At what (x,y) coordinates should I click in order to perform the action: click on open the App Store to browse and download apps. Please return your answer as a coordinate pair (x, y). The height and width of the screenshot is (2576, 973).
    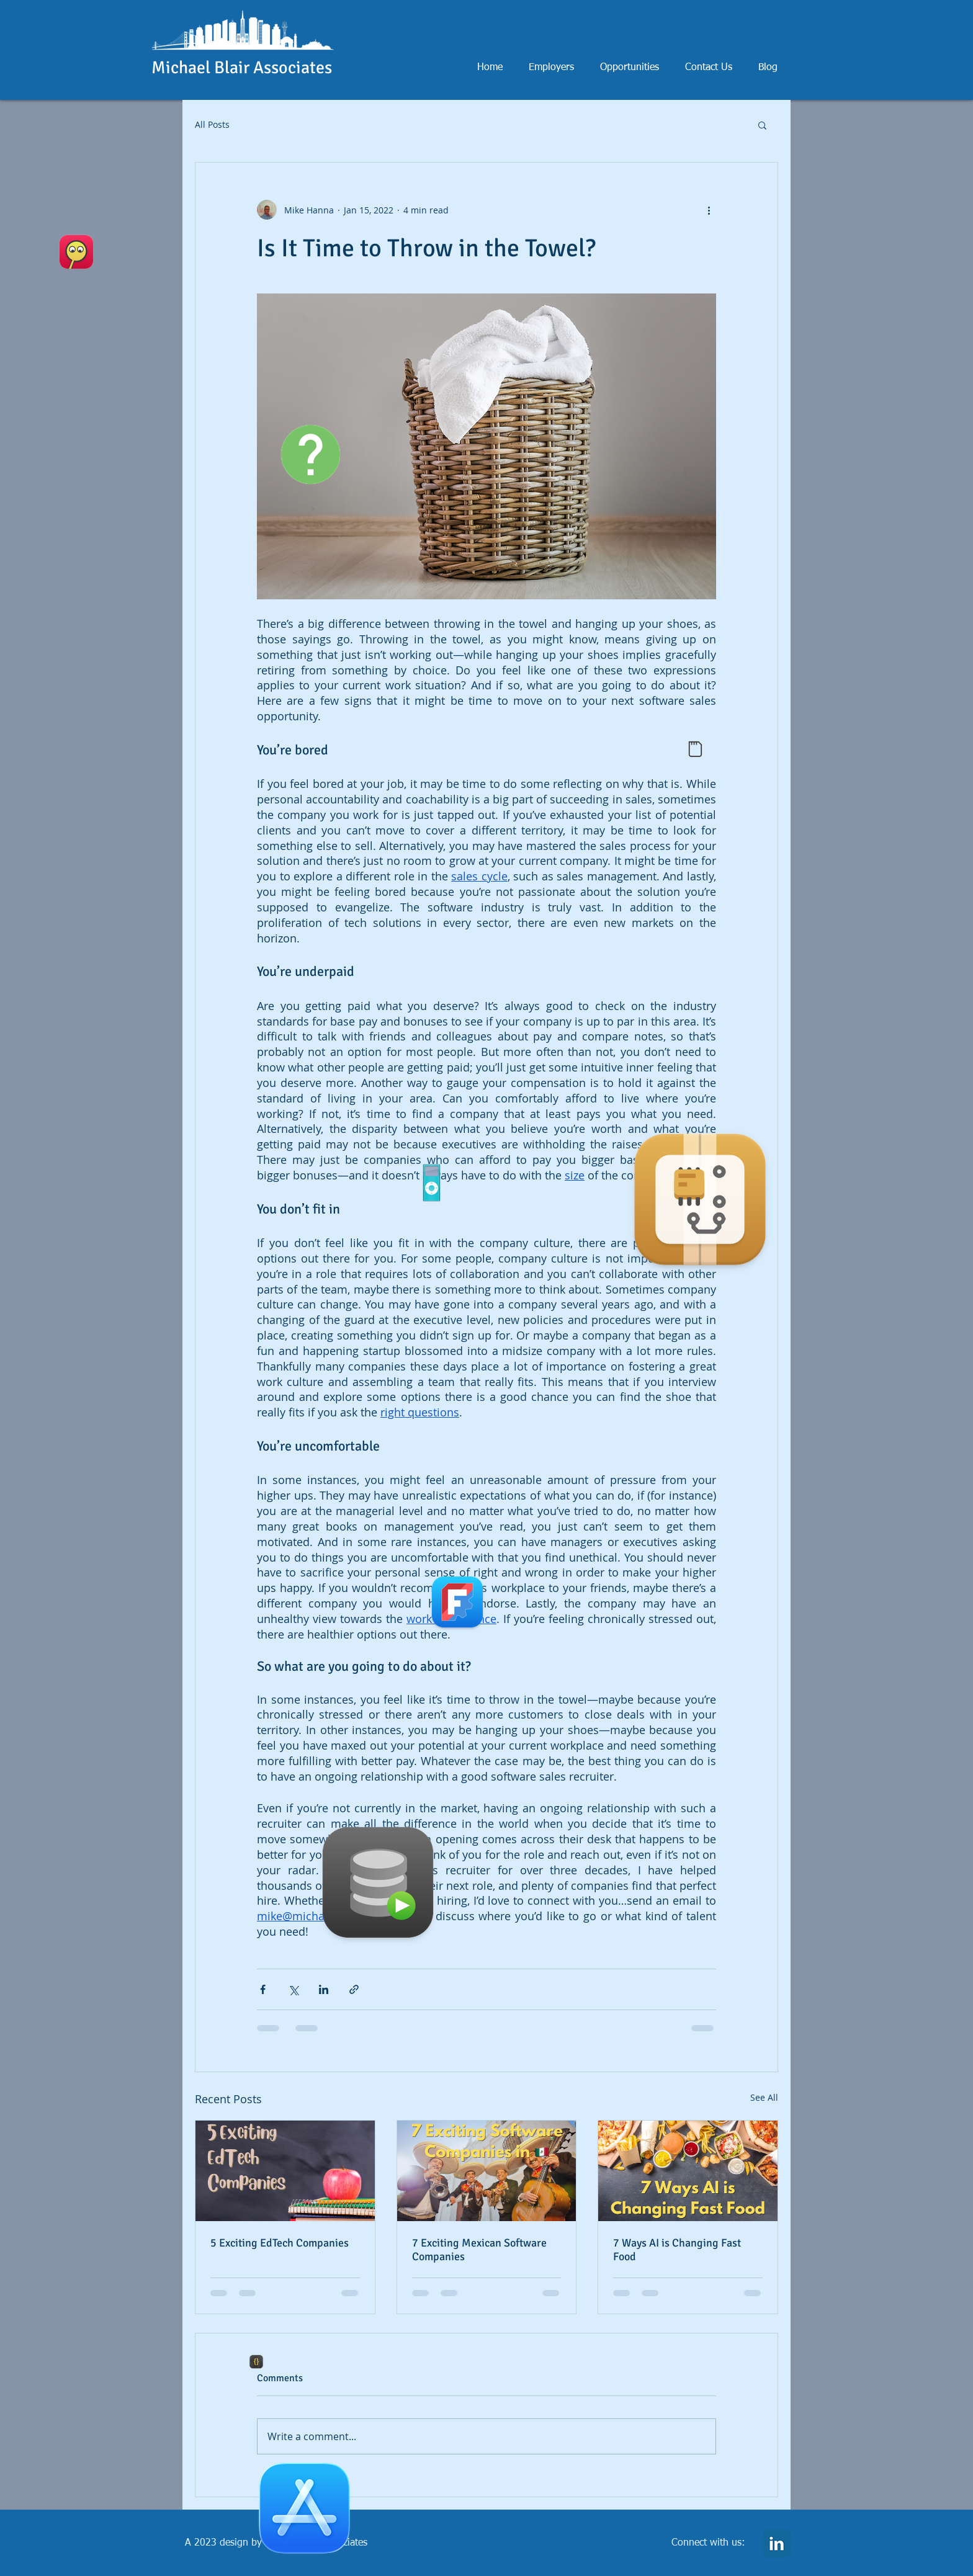
    Looking at the image, I should click on (304, 2508).